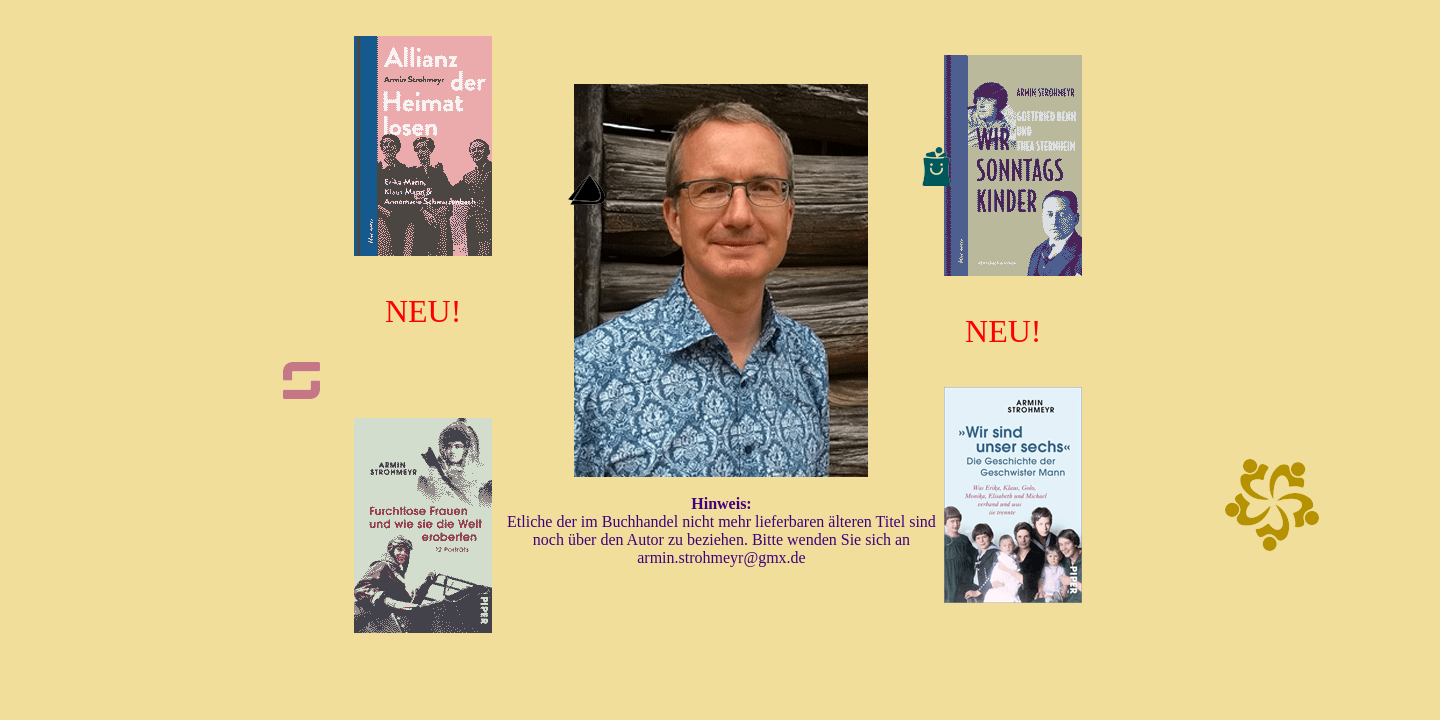 Image resolution: width=1440 pixels, height=720 pixels. Describe the element at coordinates (301, 380) in the screenshot. I see `start.gg logo` at that location.